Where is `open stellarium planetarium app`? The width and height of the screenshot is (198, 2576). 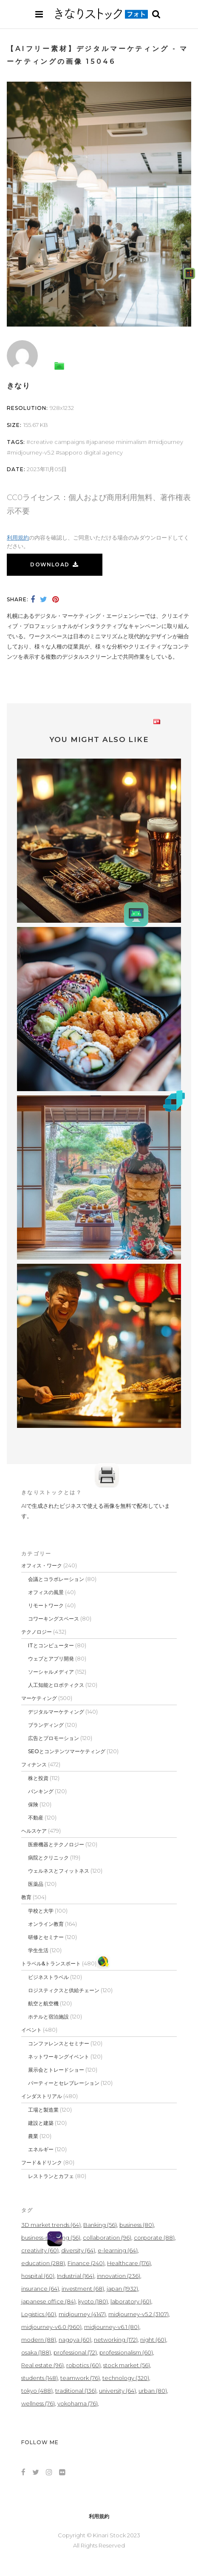
open stellarium planetarium app is located at coordinates (55, 2239).